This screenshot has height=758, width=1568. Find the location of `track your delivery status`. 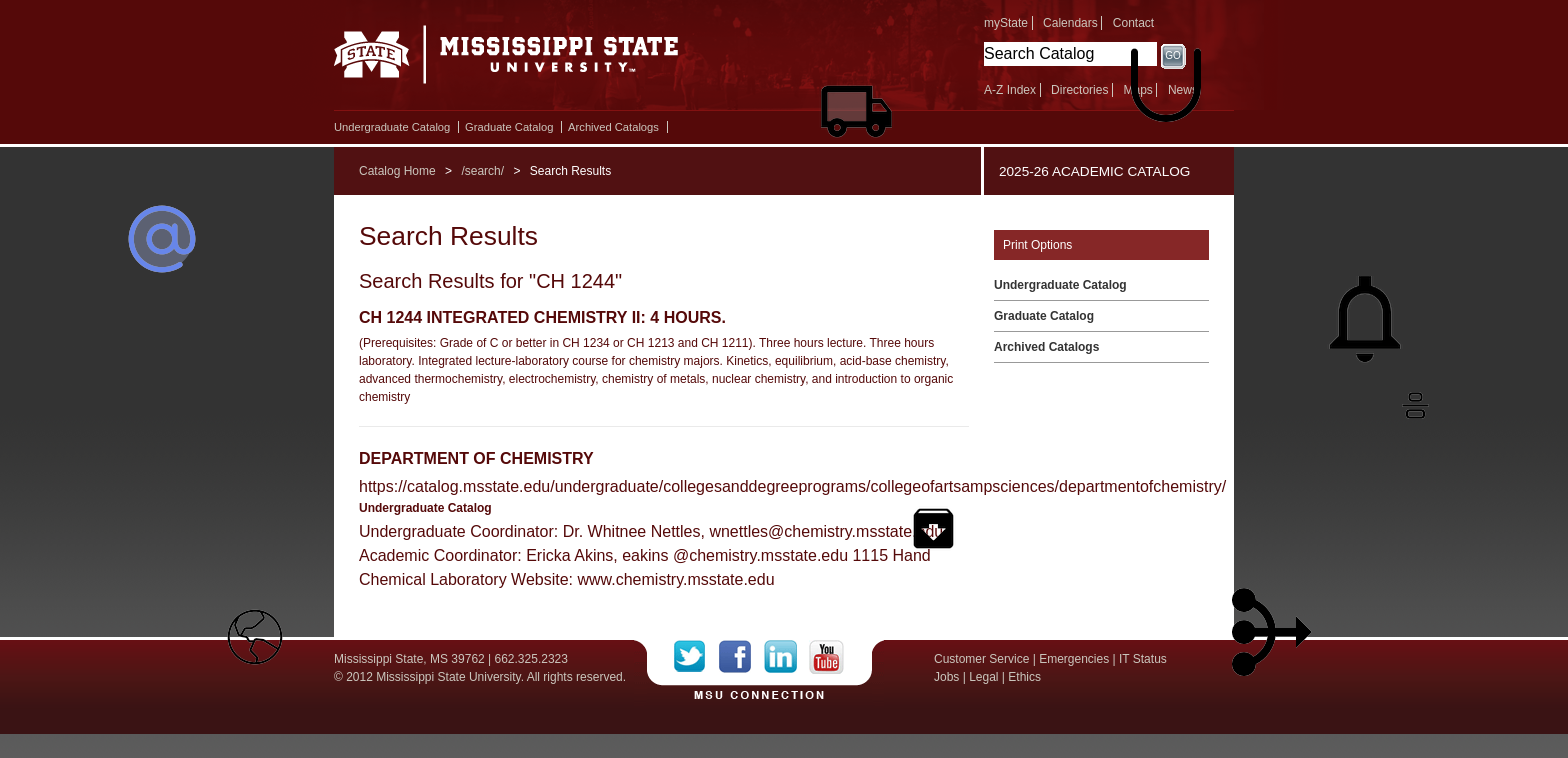

track your delivery status is located at coordinates (856, 111).